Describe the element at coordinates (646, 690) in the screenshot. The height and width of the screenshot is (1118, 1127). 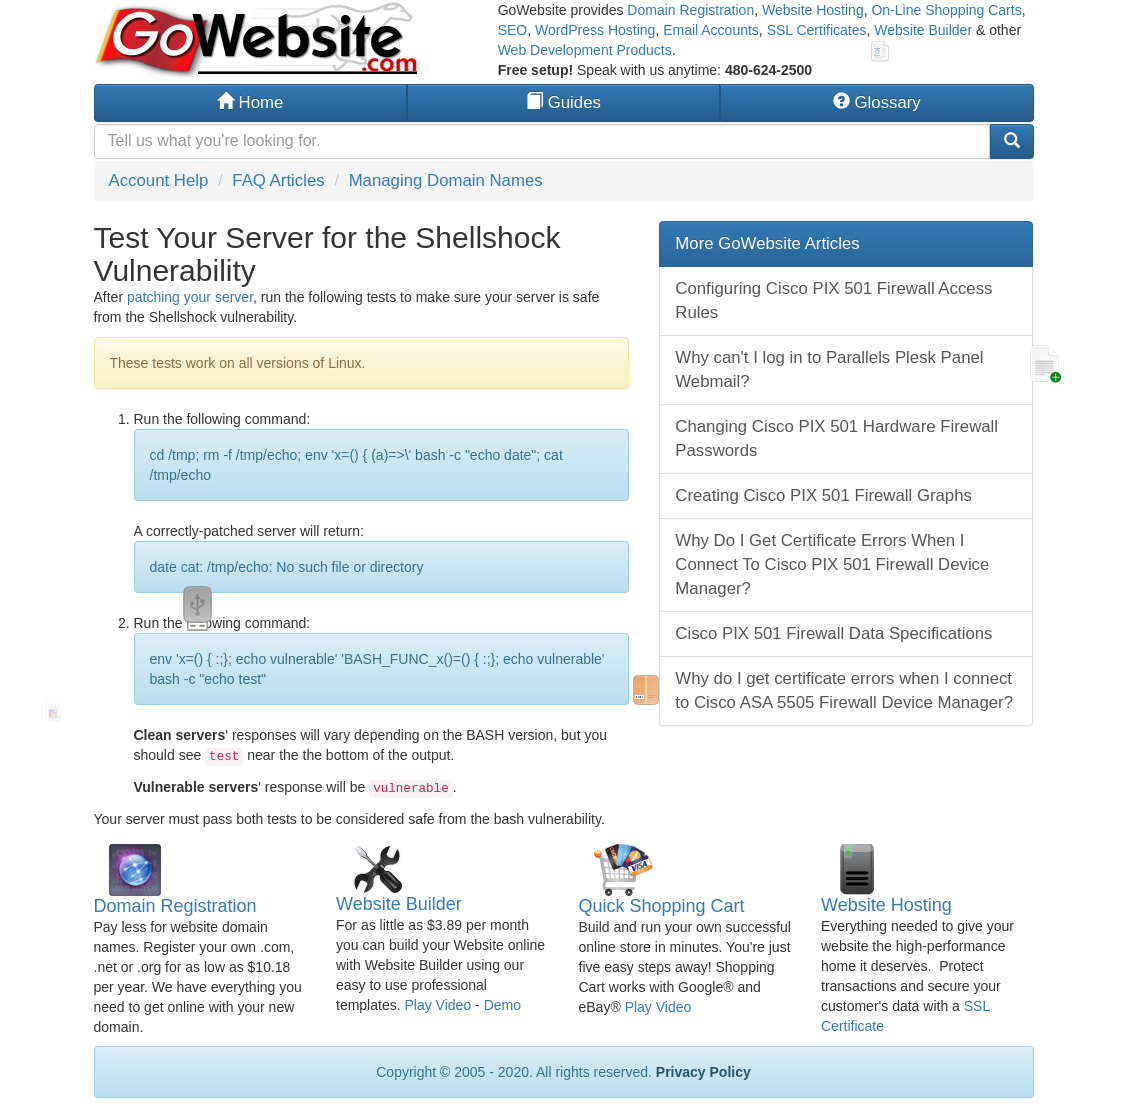
I see `a package or archive file type` at that location.